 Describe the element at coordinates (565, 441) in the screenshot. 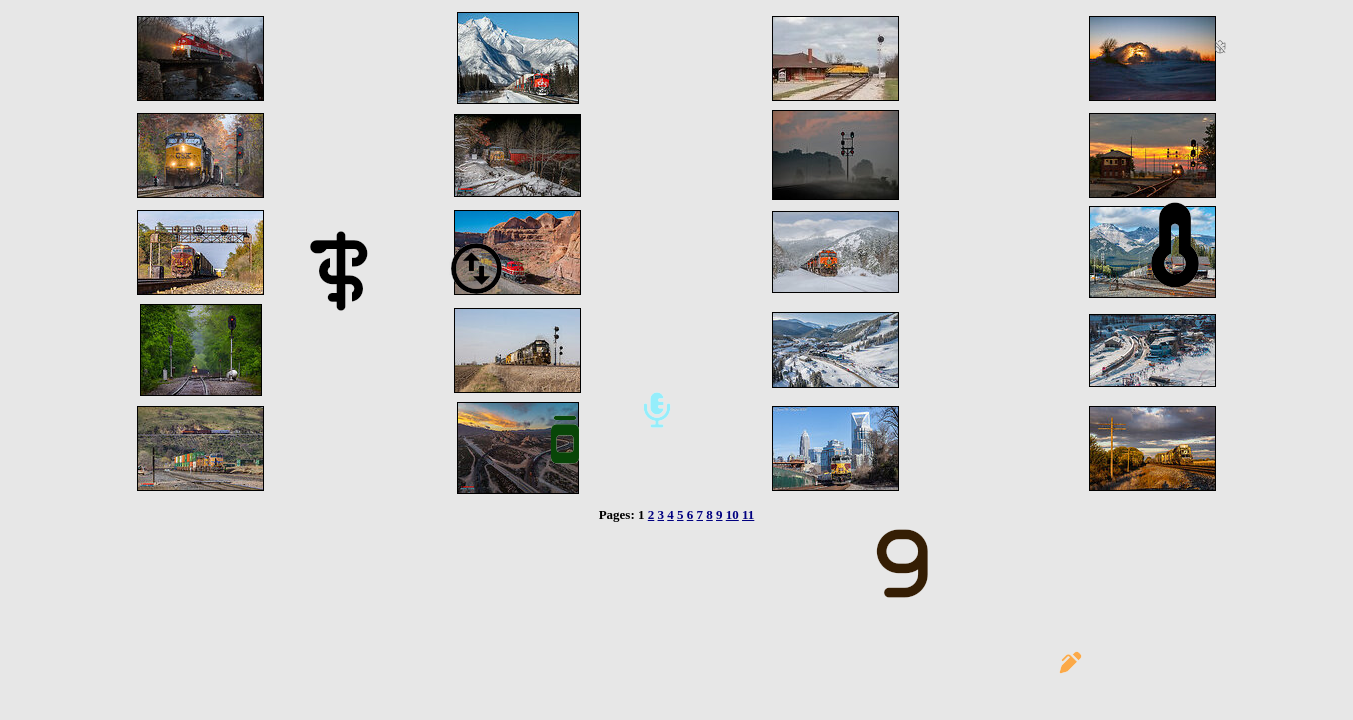

I see `store or save items in a container` at that location.